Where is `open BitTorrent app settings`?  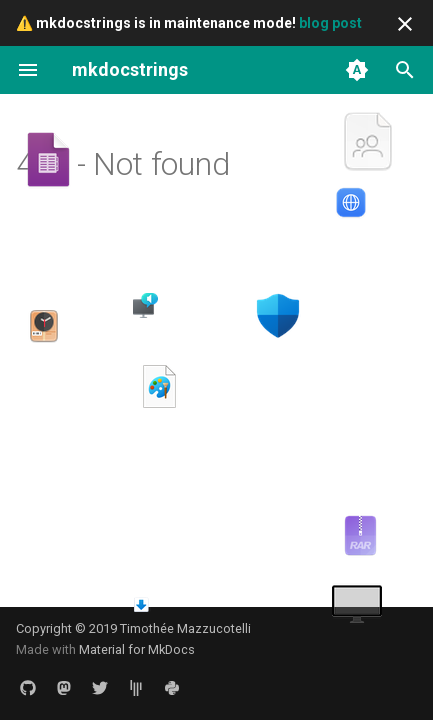
open BitTorrent app settings is located at coordinates (351, 203).